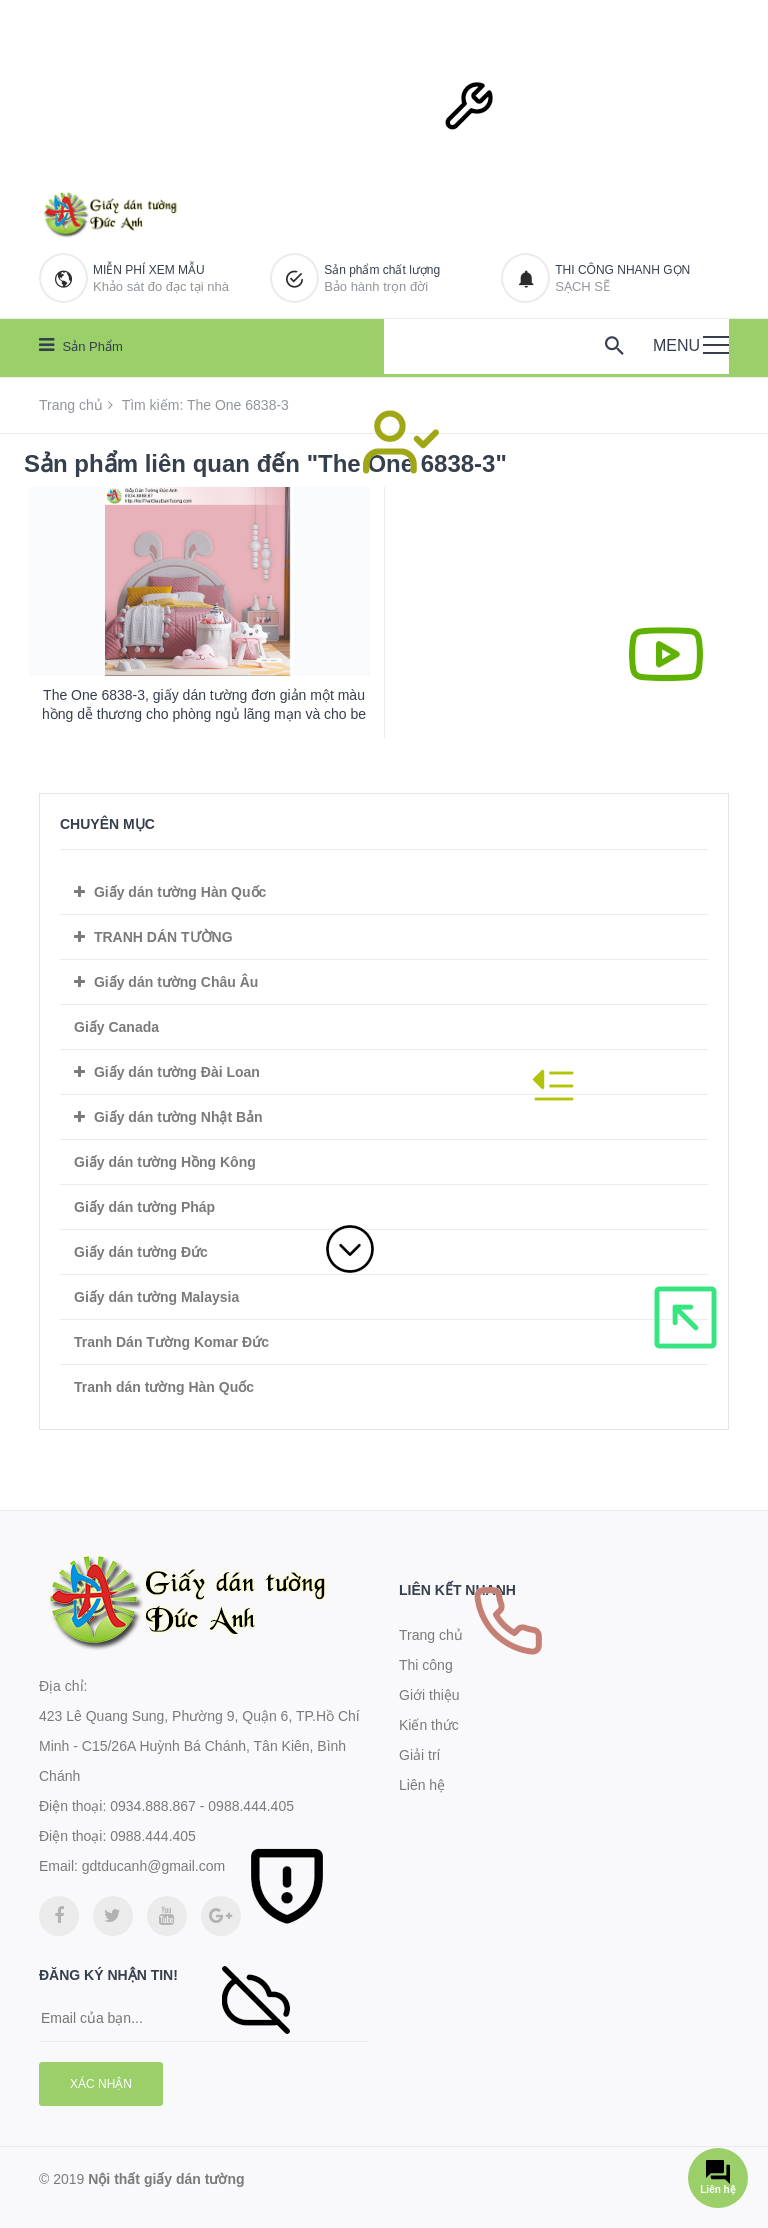  What do you see at coordinates (666, 655) in the screenshot?
I see `open YouTube app` at bounding box center [666, 655].